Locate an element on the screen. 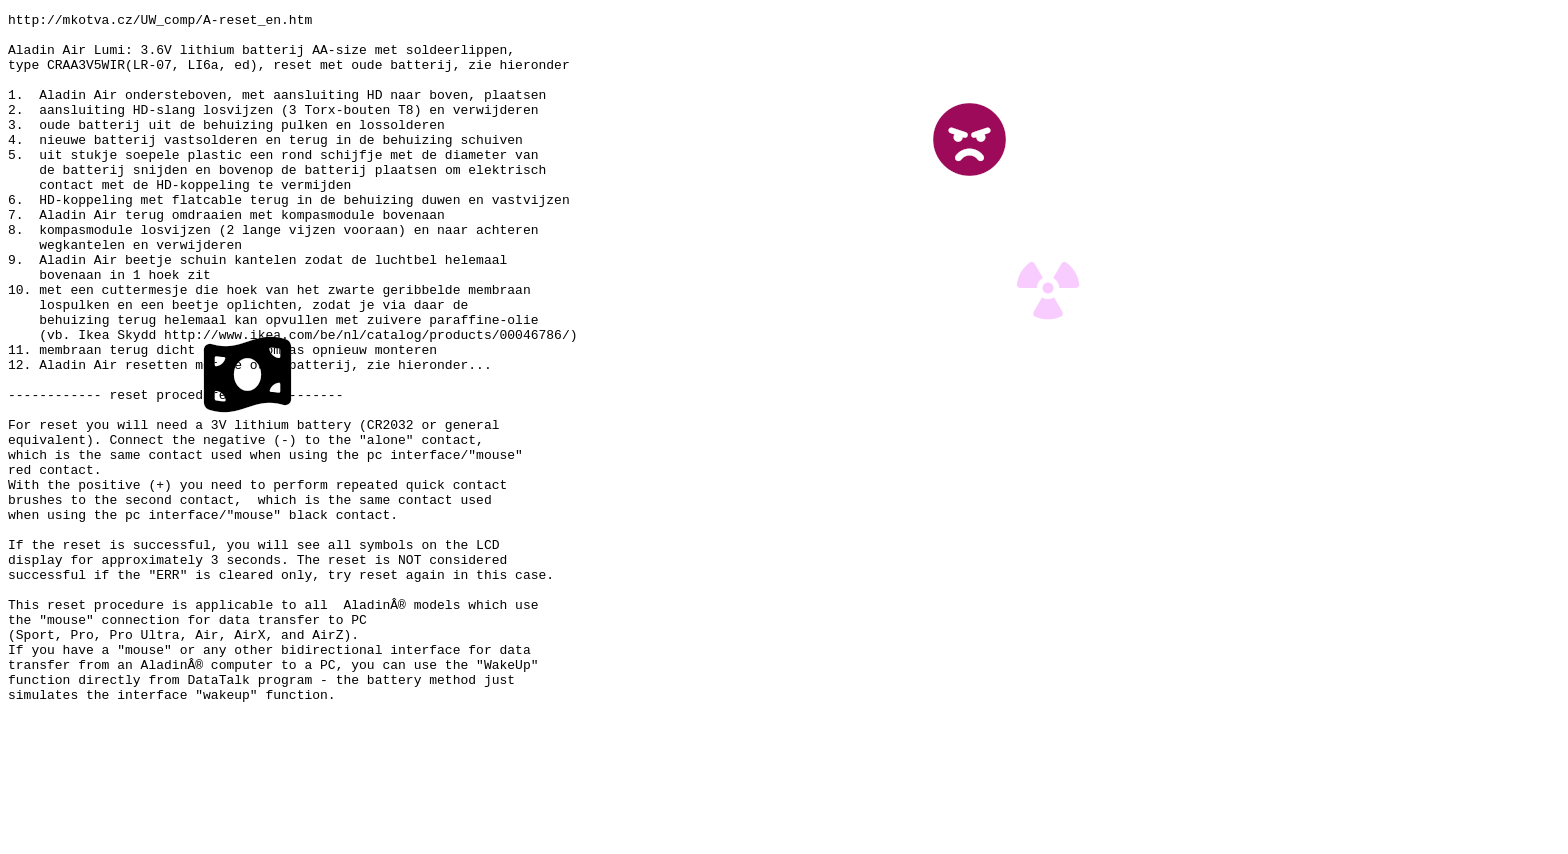 Image resolution: width=1568 pixels, height=854 pixels. view payment or billing information is located at coordinates (247, 374).